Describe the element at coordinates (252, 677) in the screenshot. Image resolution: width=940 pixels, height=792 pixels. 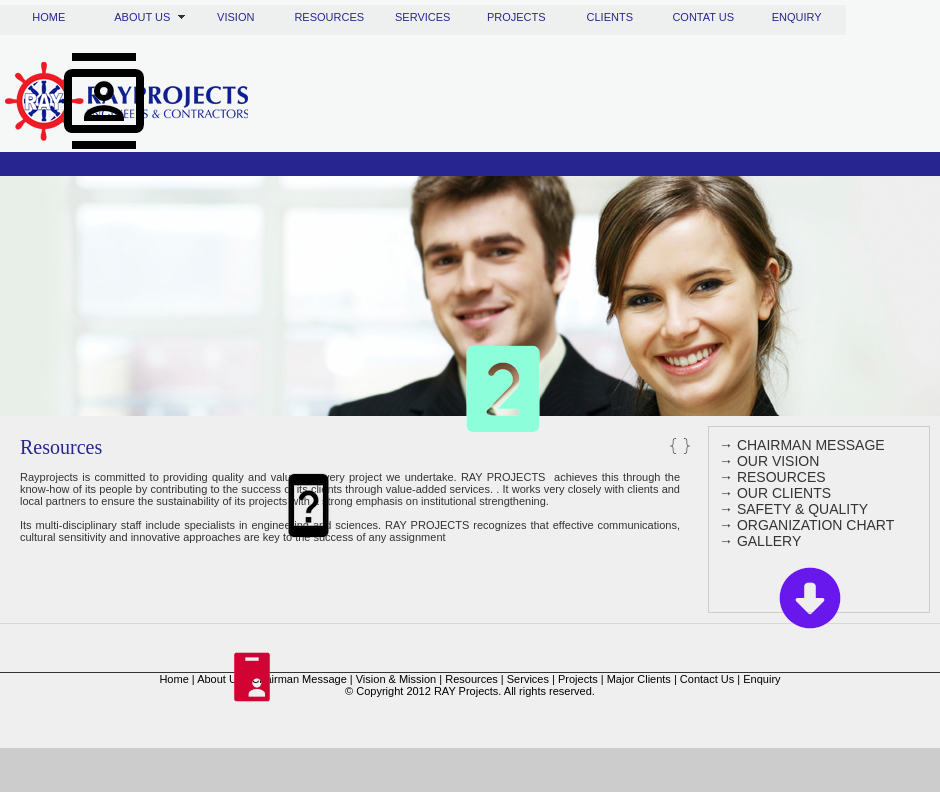
I see `view your profile or identification details` at that location.